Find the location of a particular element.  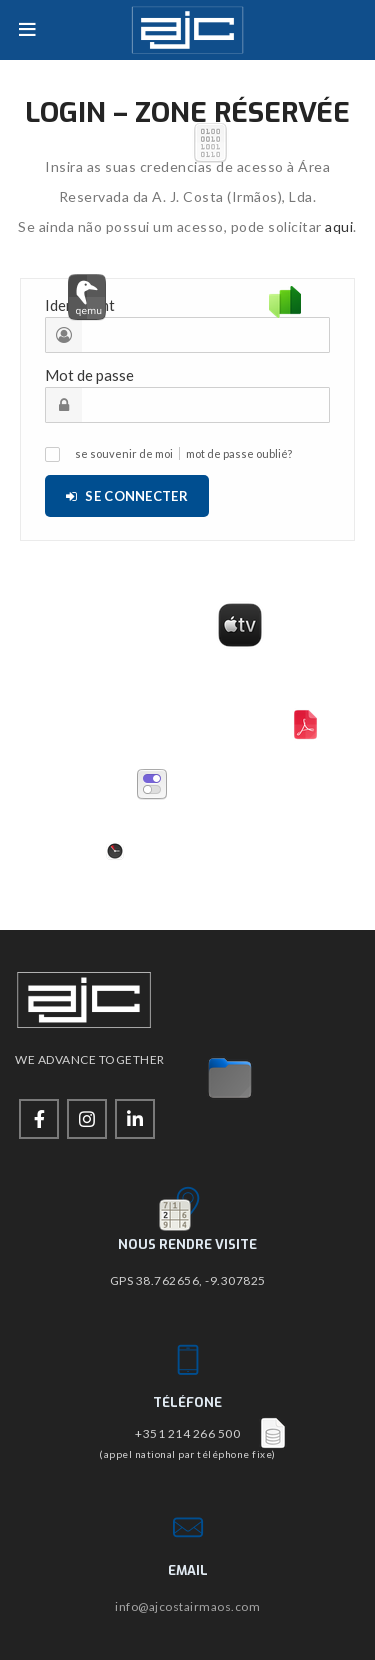

open a PDF document is located at coordinates (305, 724).